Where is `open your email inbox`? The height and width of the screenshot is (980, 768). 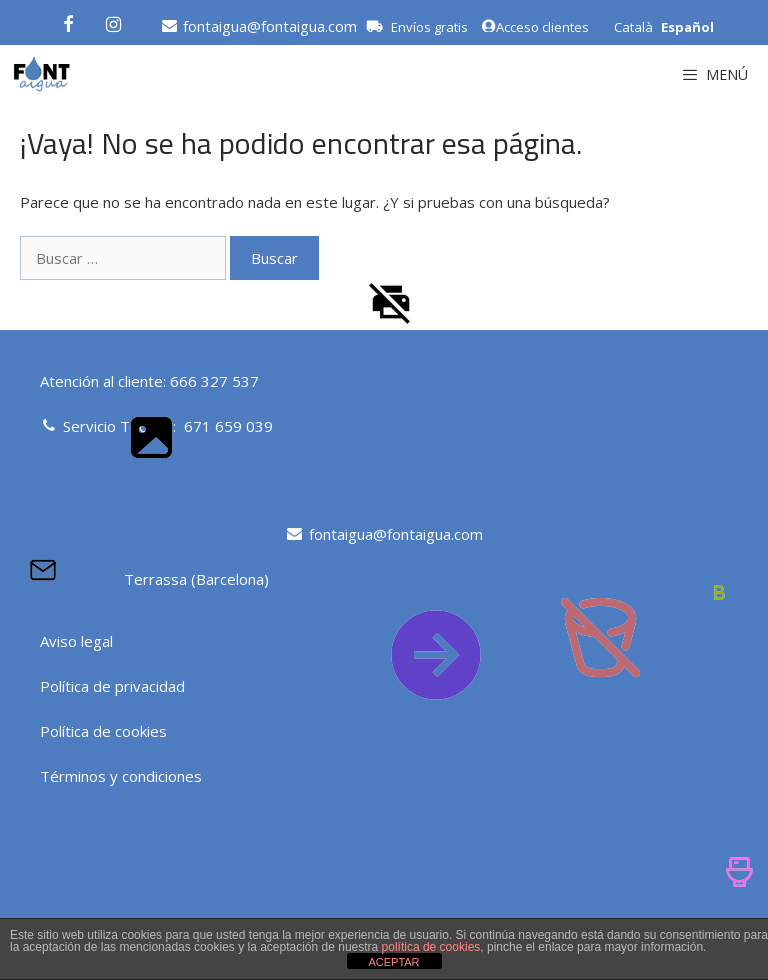
open your email inbox is located at coordinates (43, 570).